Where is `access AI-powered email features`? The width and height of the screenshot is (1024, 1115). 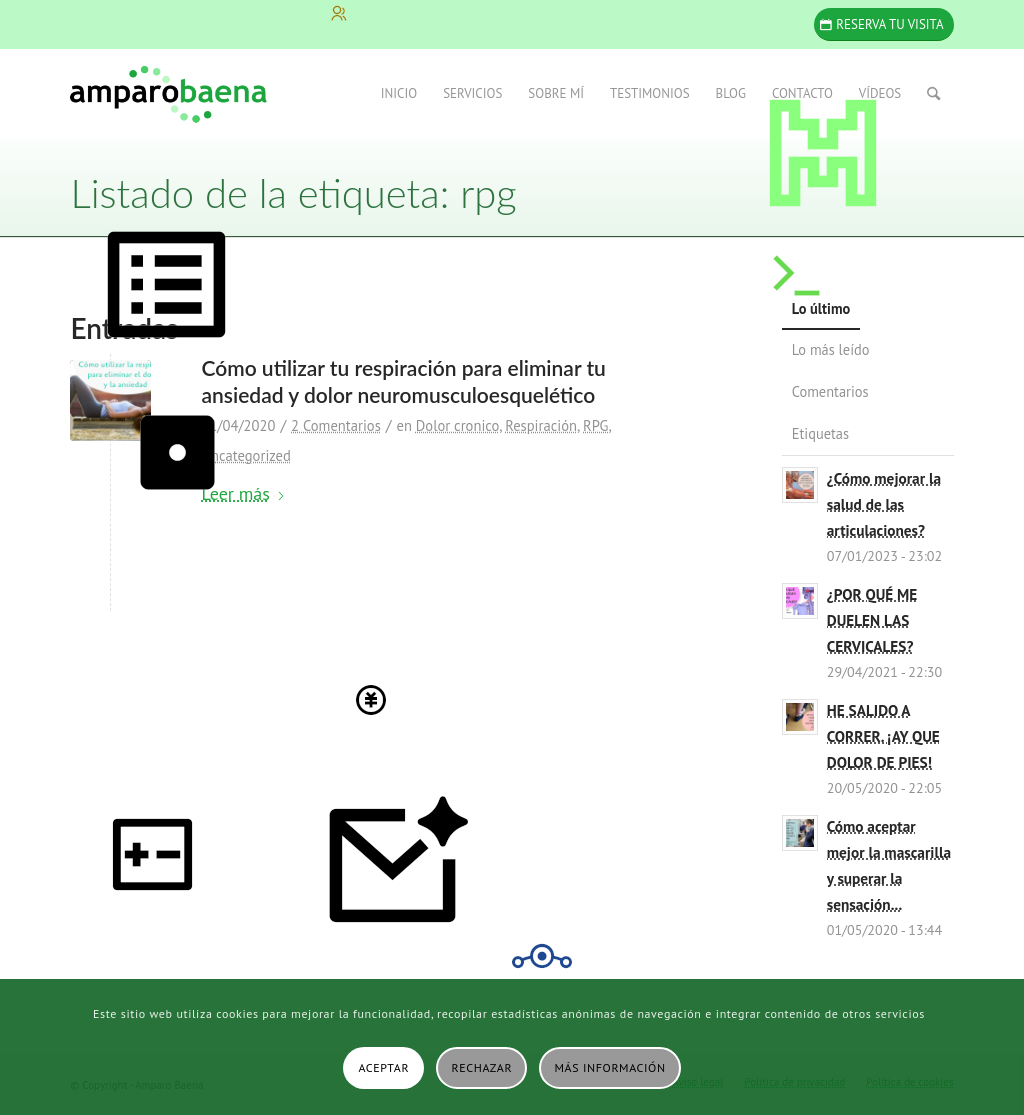 access AI-powered email features is located at coordinates (392, 865).